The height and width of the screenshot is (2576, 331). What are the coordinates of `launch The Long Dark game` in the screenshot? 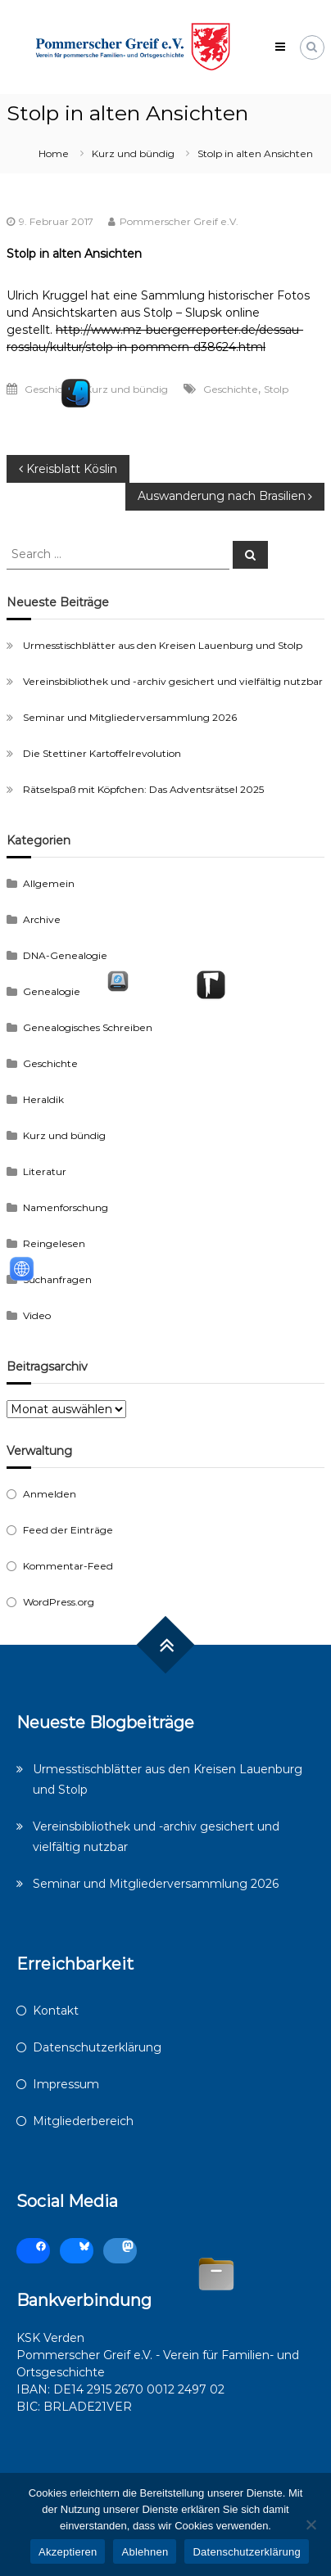 It's located at (211, 984).